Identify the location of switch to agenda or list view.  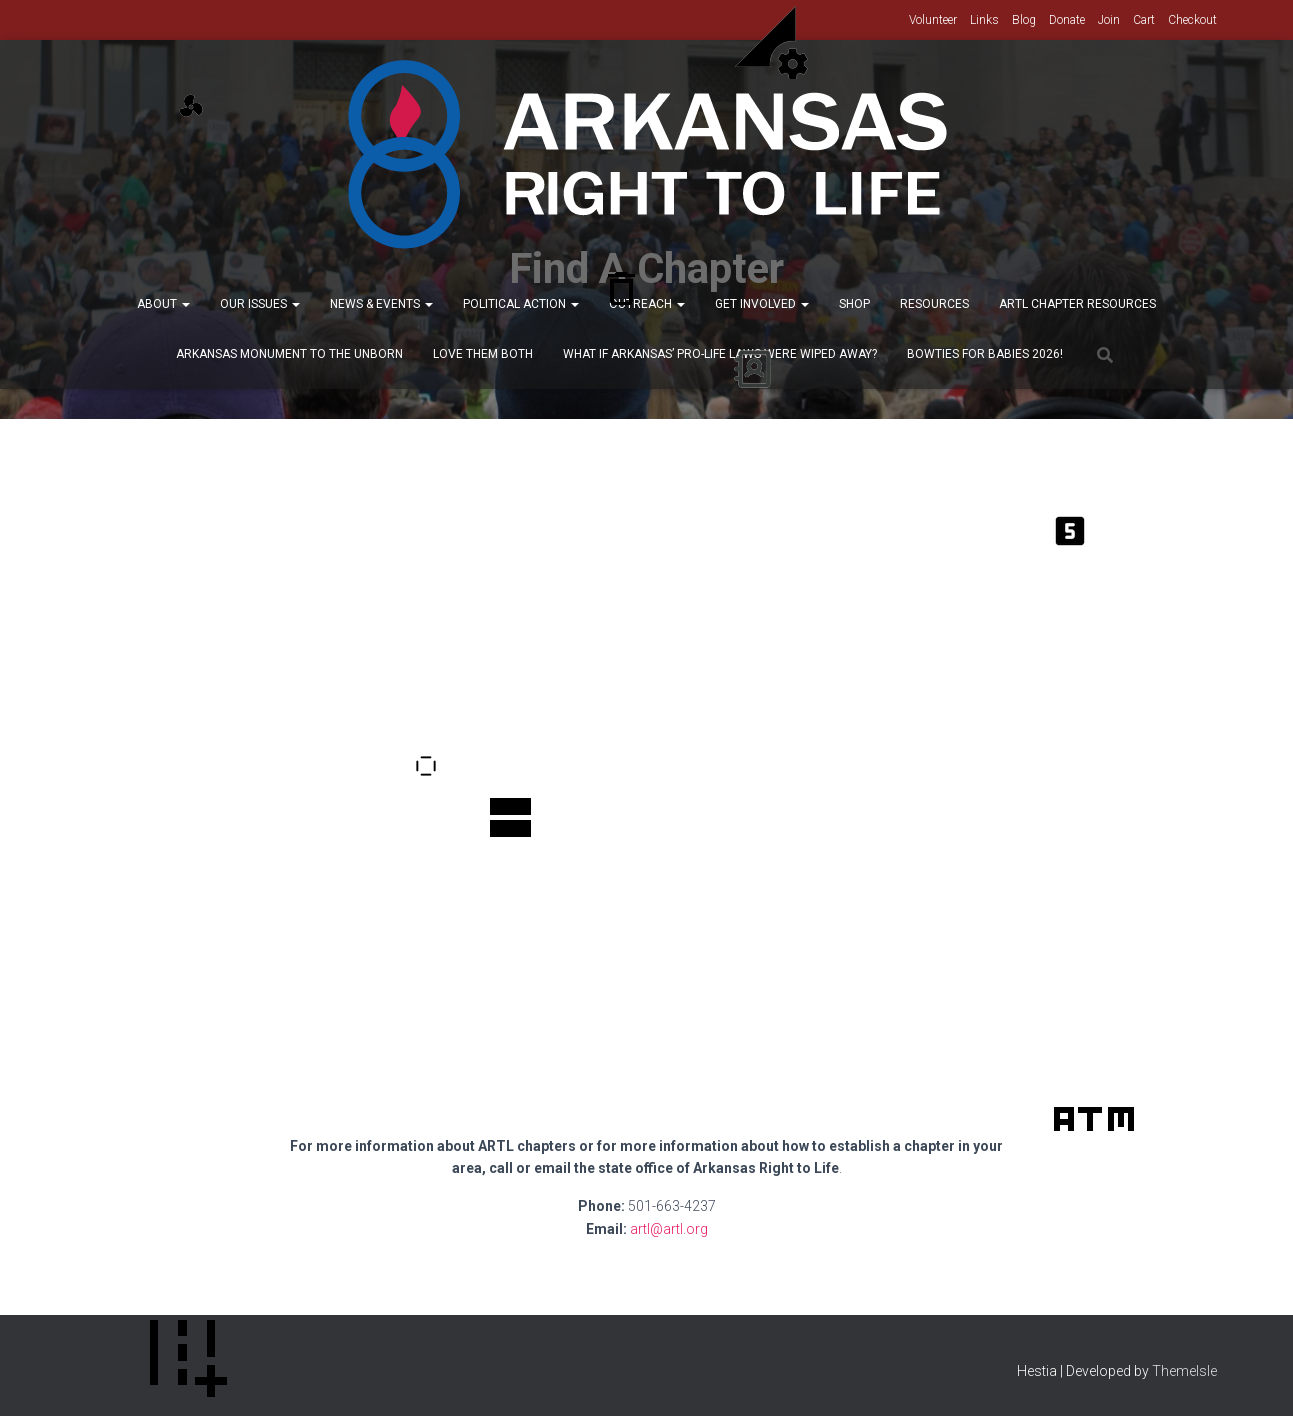
(511, 817).